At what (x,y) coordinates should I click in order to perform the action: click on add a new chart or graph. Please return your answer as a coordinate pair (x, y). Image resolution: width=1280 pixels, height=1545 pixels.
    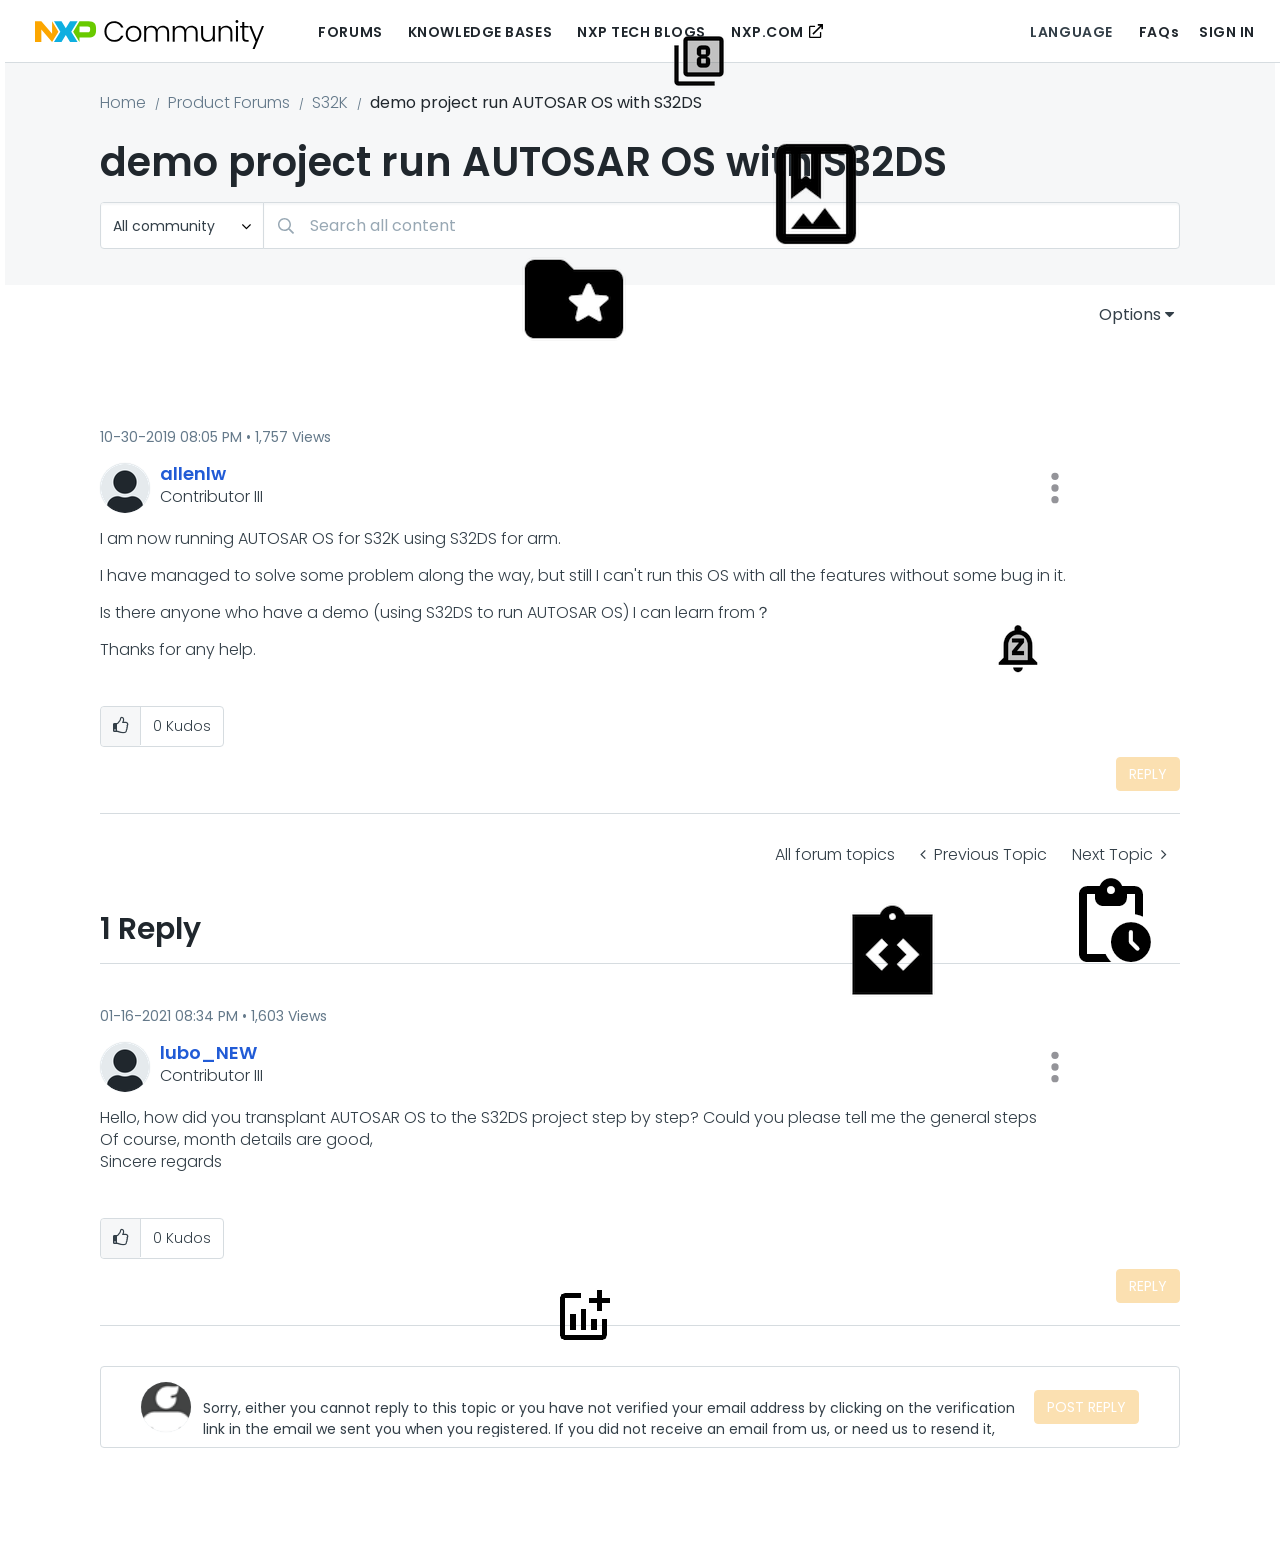
    Looking at the image, I should click on (583, 1316).